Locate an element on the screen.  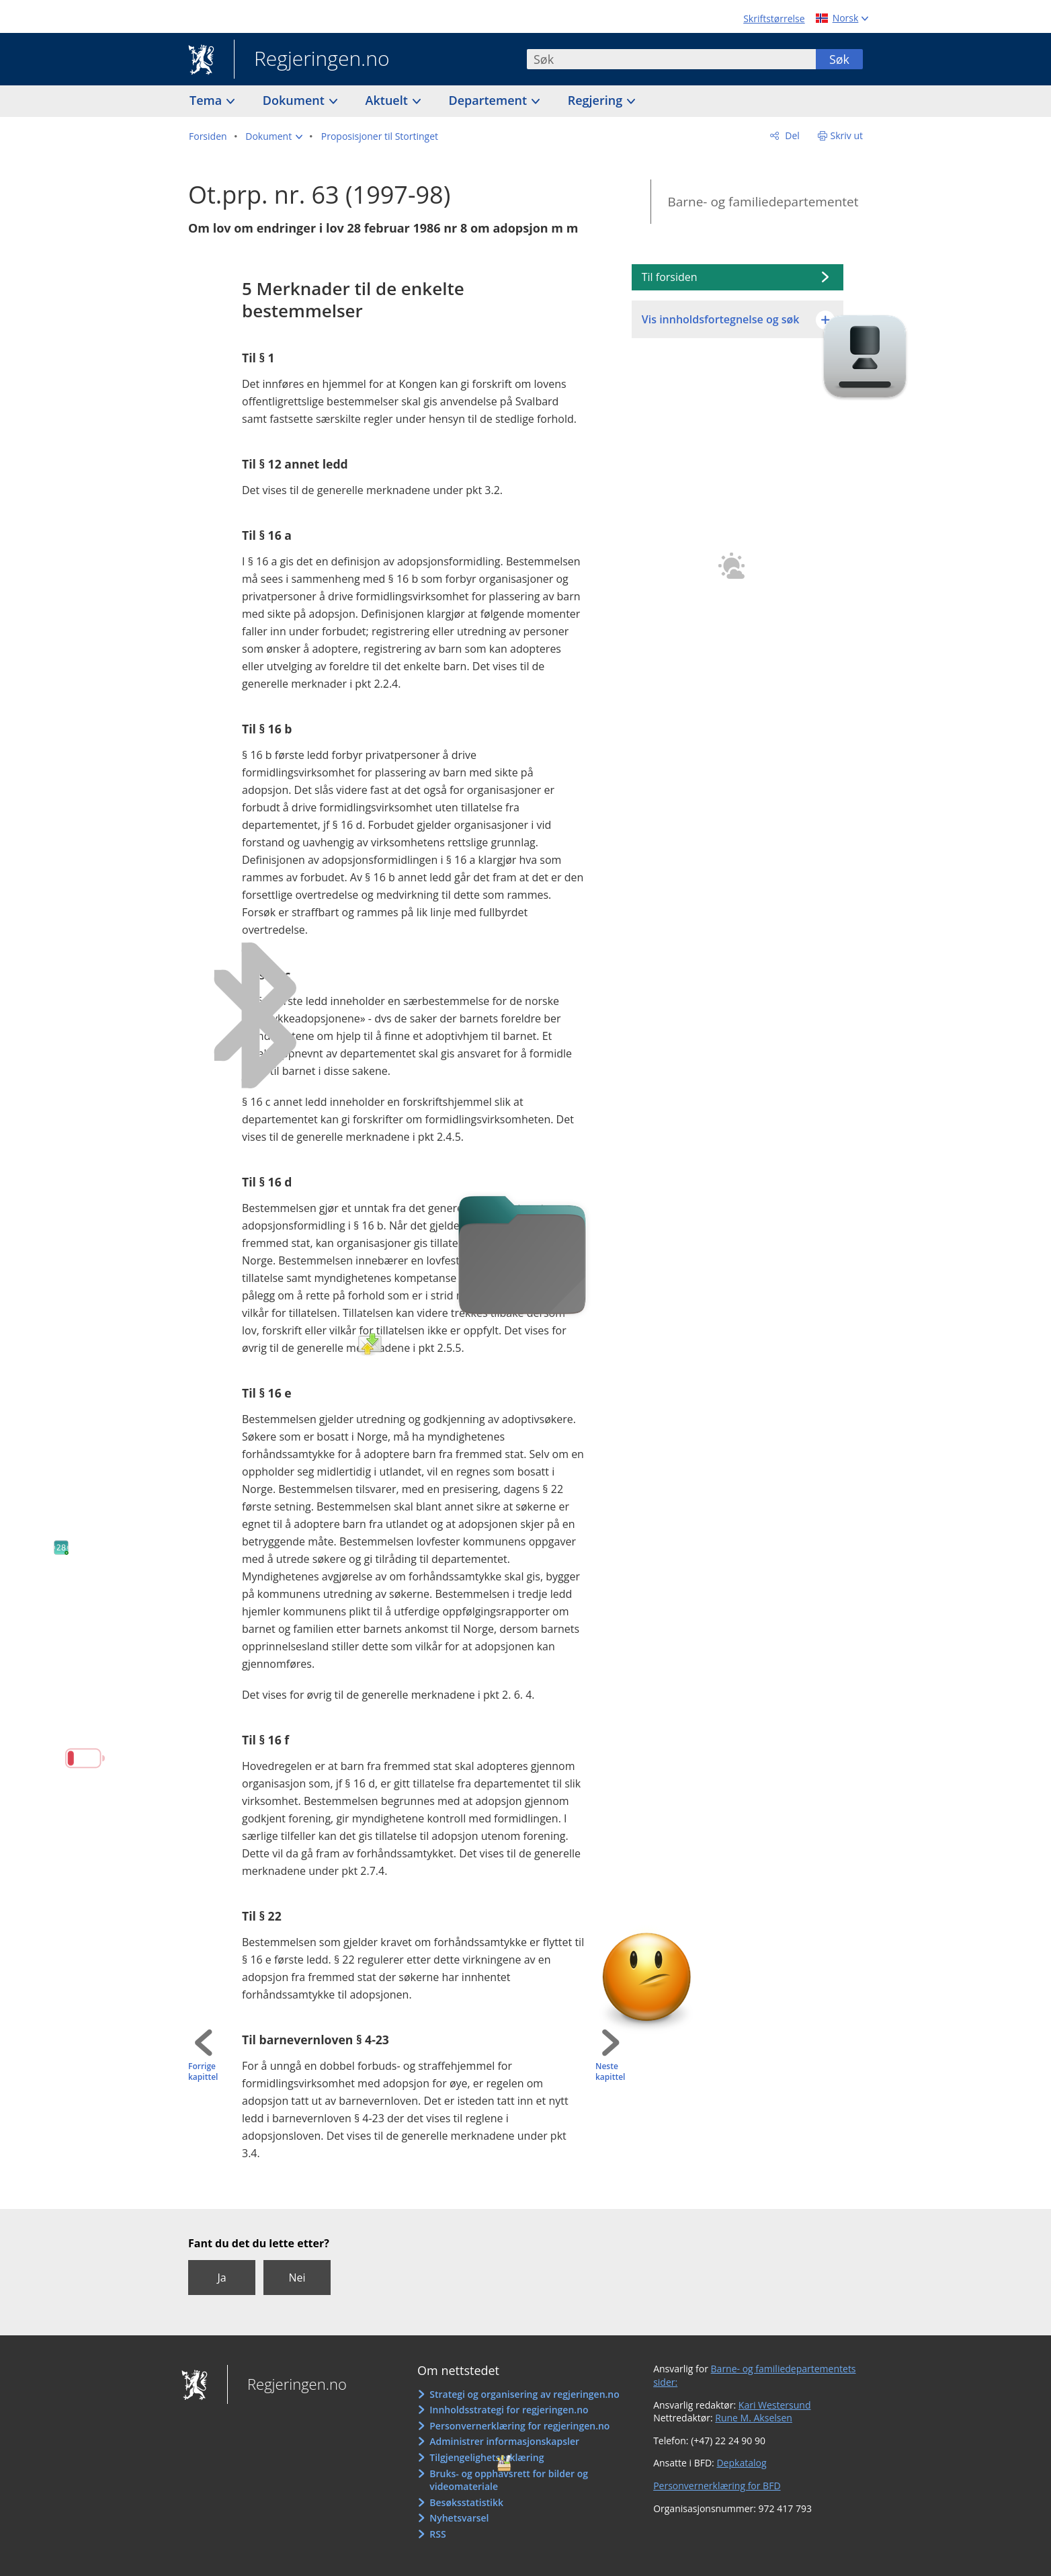
indicates critically low battery at 10% is located at coordinates (85, 1758).